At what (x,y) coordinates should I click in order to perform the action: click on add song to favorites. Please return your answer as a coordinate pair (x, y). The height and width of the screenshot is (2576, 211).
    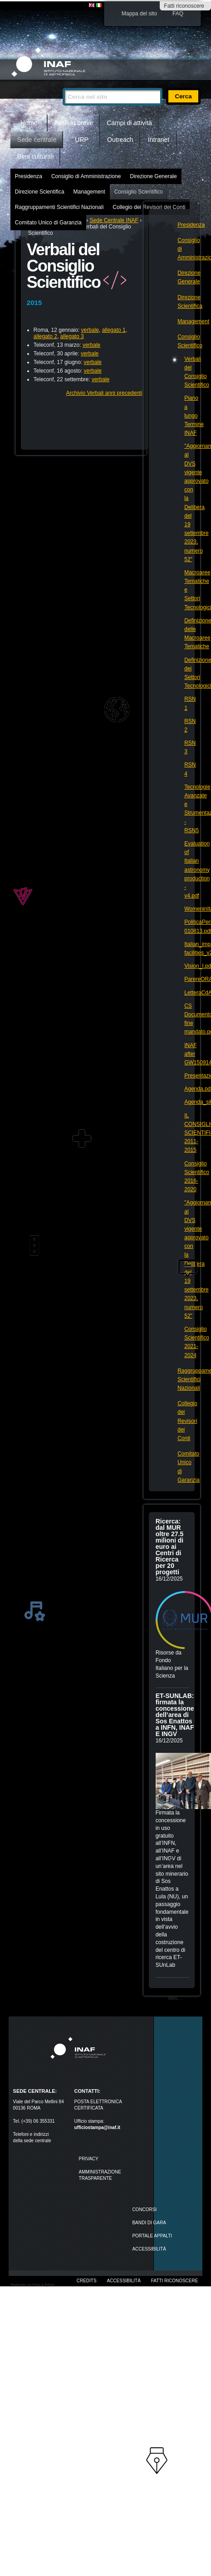
    Looking at the image, I should click on (34, 1610).